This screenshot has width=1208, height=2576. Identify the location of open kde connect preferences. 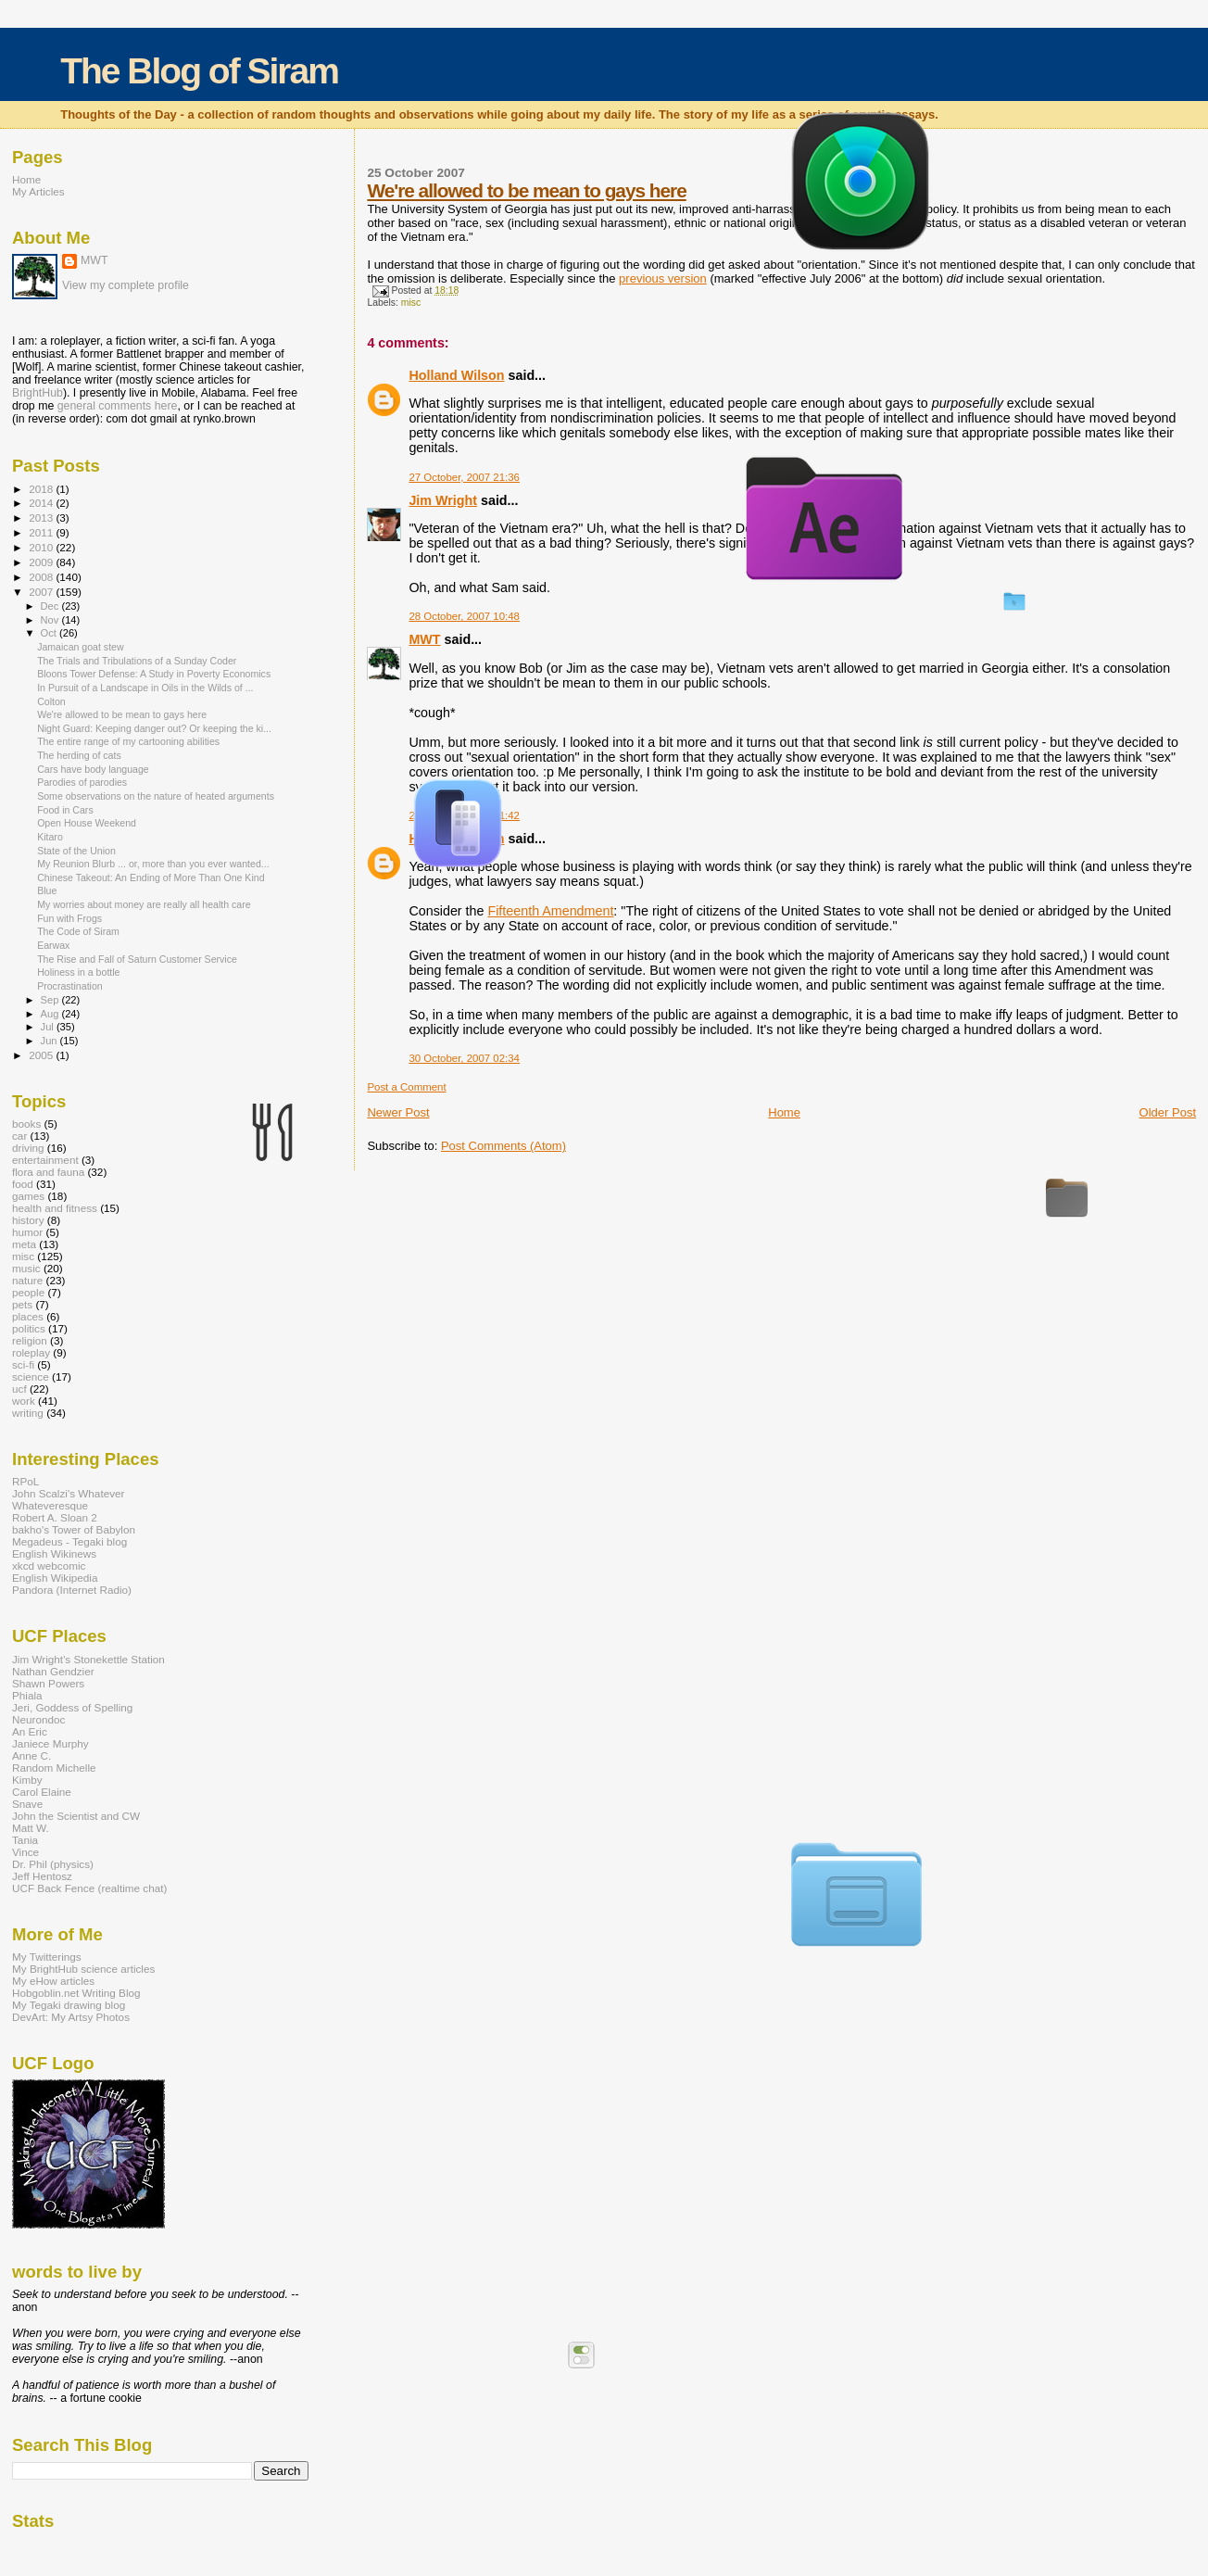
(458, 823).